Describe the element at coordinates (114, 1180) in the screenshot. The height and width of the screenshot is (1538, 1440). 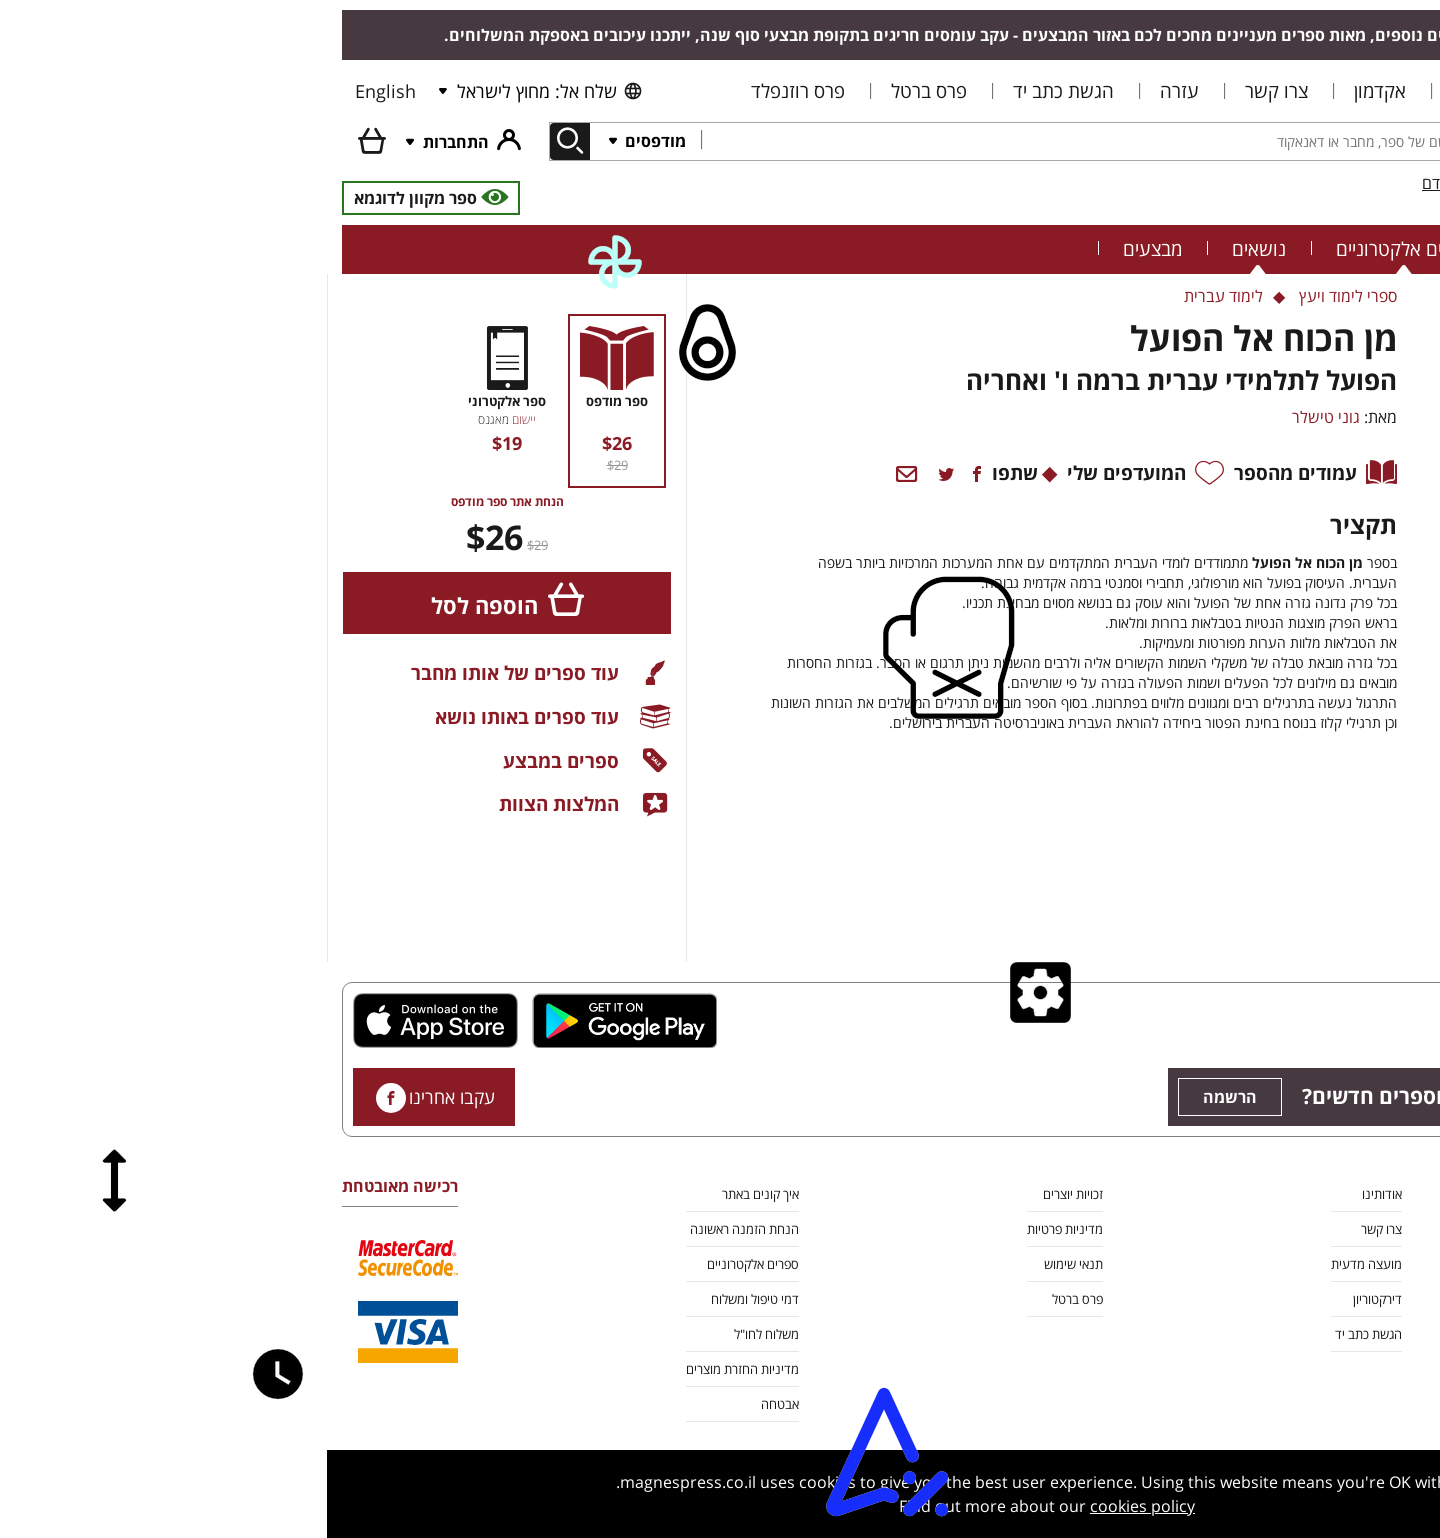
I see `adjust vertical height or size` at that location.